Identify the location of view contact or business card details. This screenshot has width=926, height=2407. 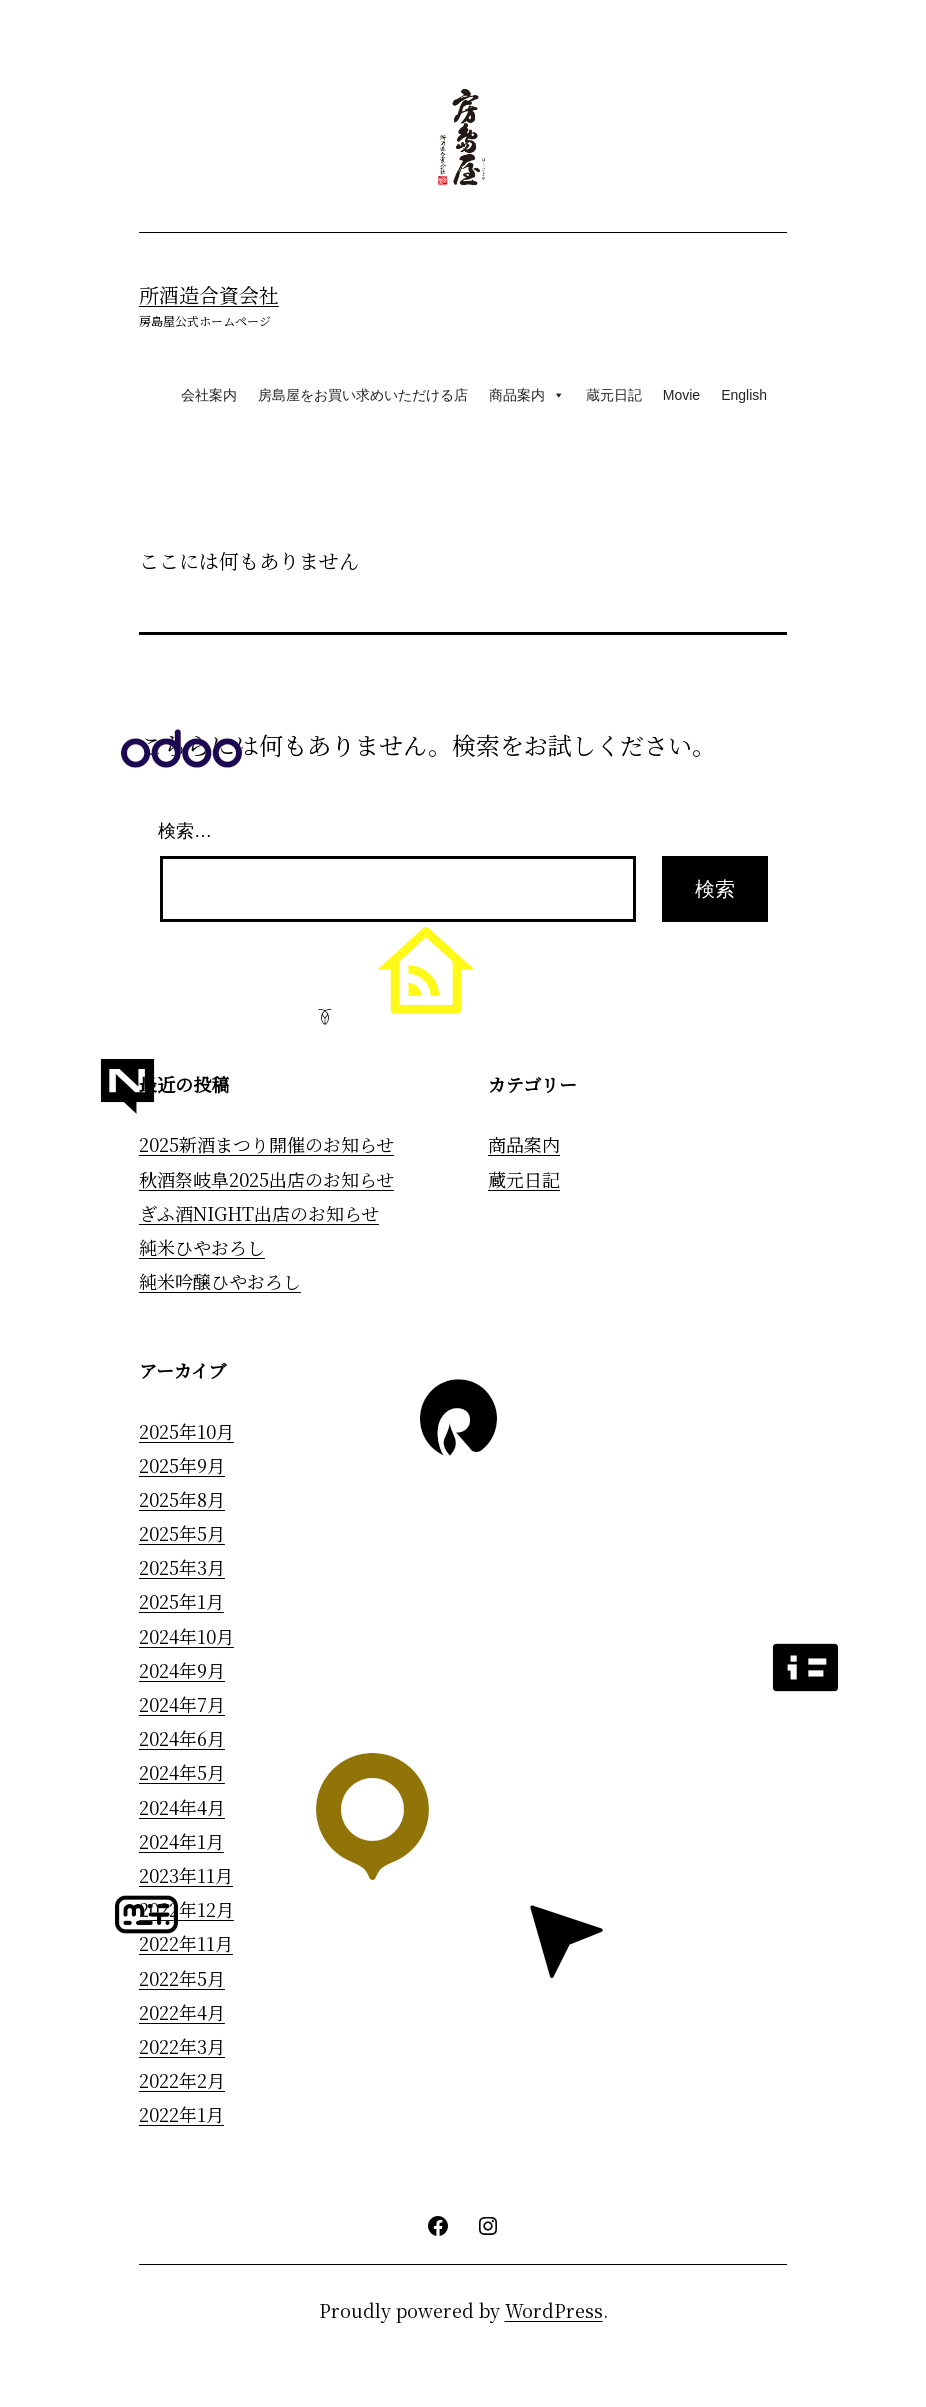
(805, 1667).